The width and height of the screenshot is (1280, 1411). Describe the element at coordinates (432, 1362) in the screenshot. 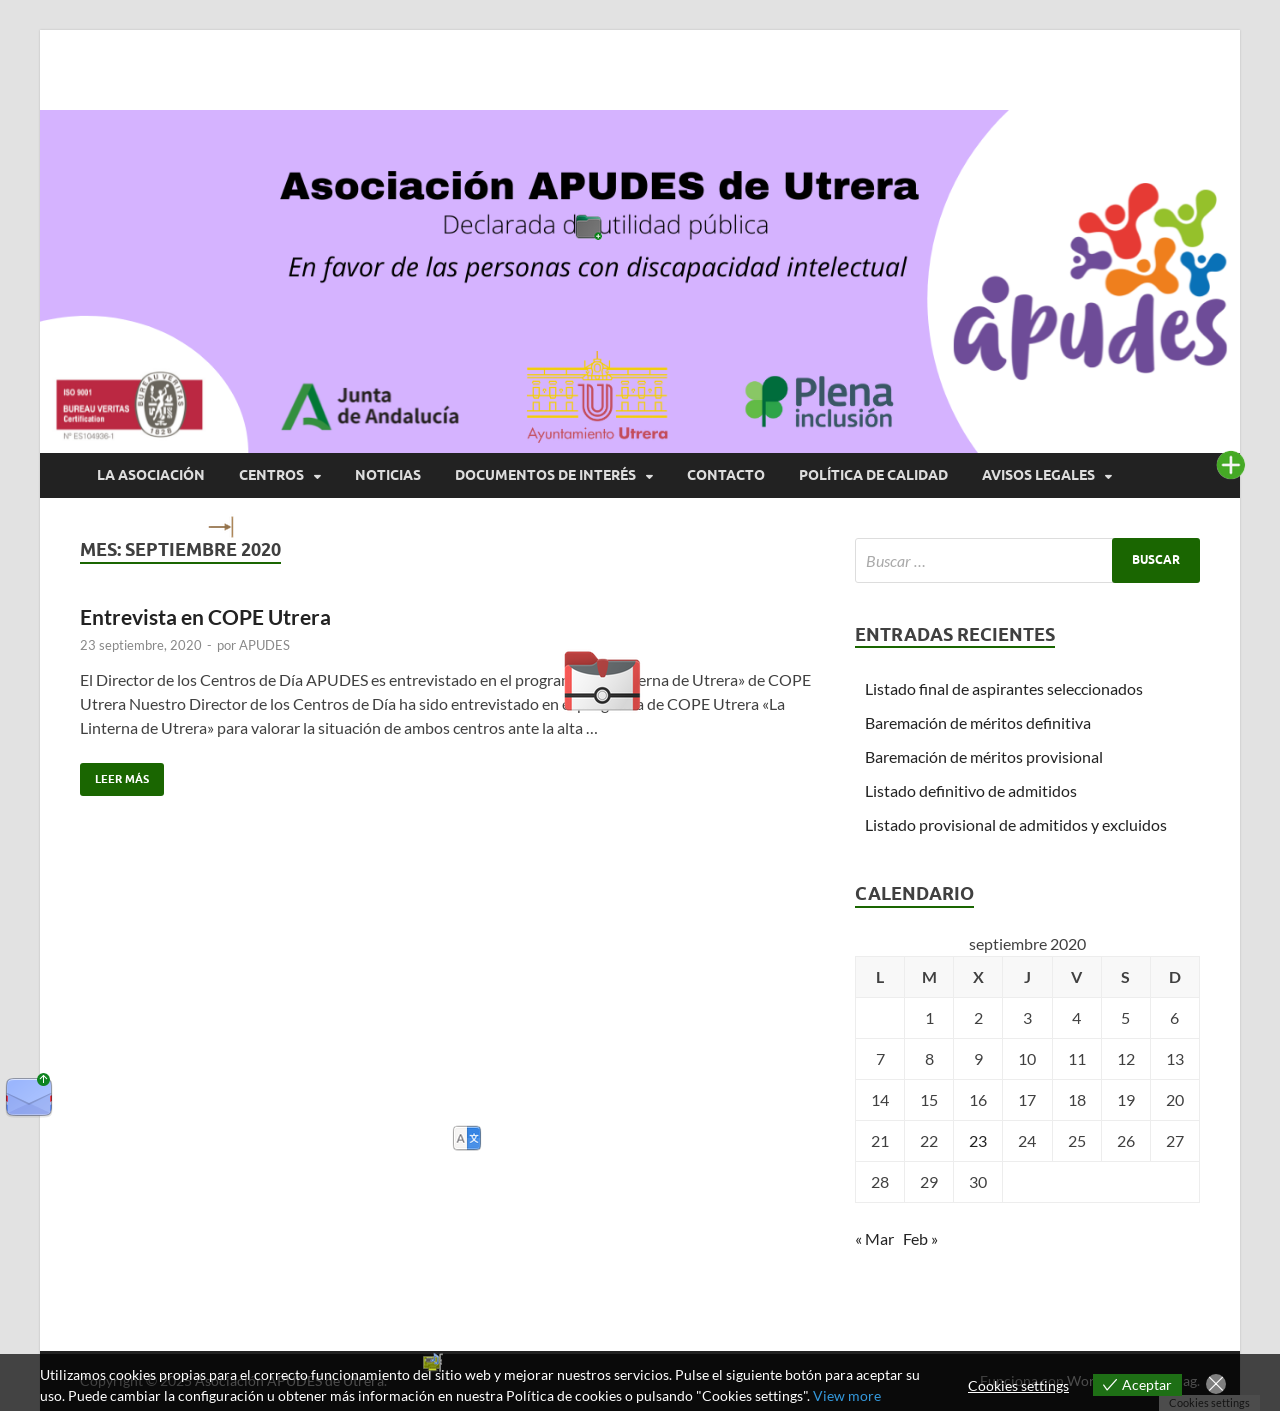

I see `audio or sound card hardware device` at that location.